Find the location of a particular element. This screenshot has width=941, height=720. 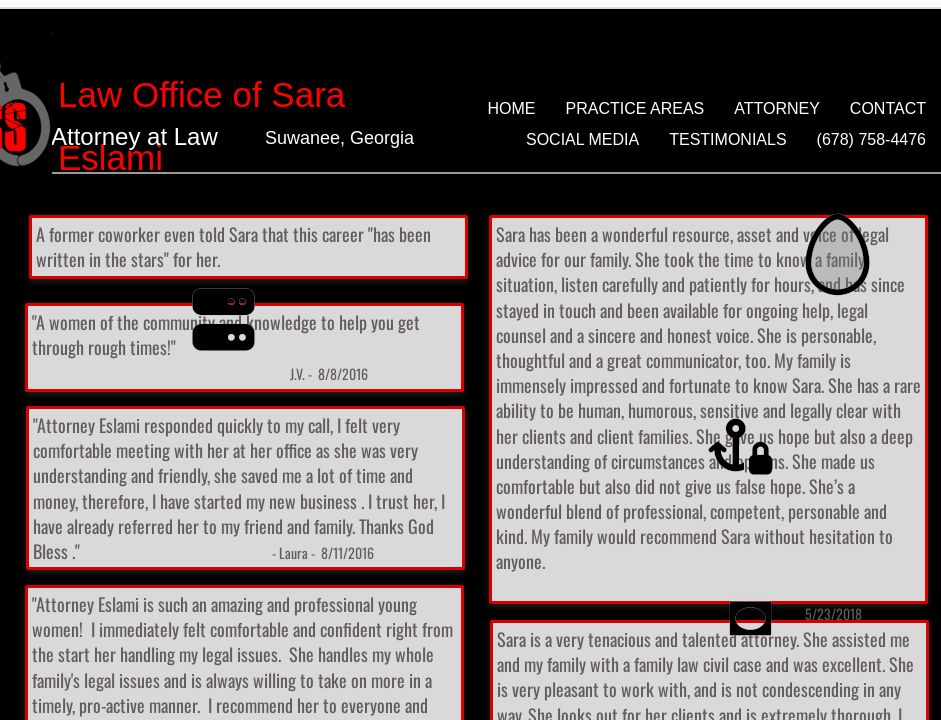

access server settings or management is located at coordinates (223, 319).